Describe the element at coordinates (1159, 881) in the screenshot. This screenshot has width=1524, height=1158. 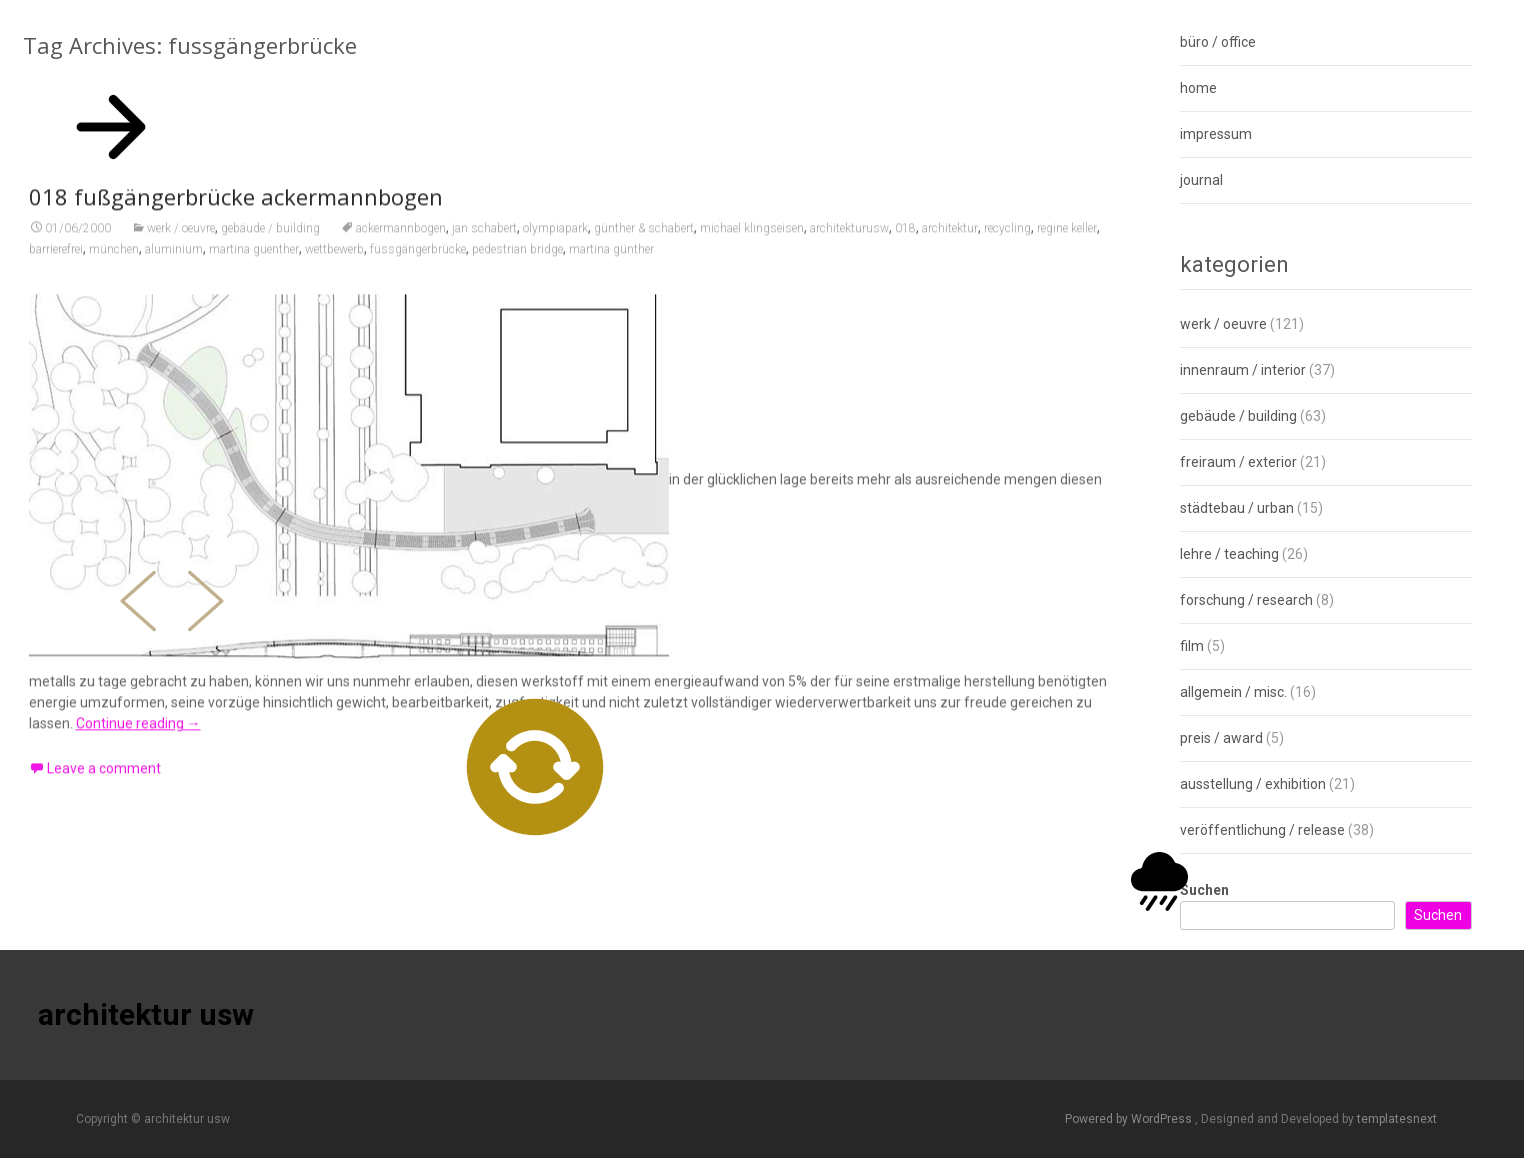
I see `indicates rainy weather conditions` at that location.